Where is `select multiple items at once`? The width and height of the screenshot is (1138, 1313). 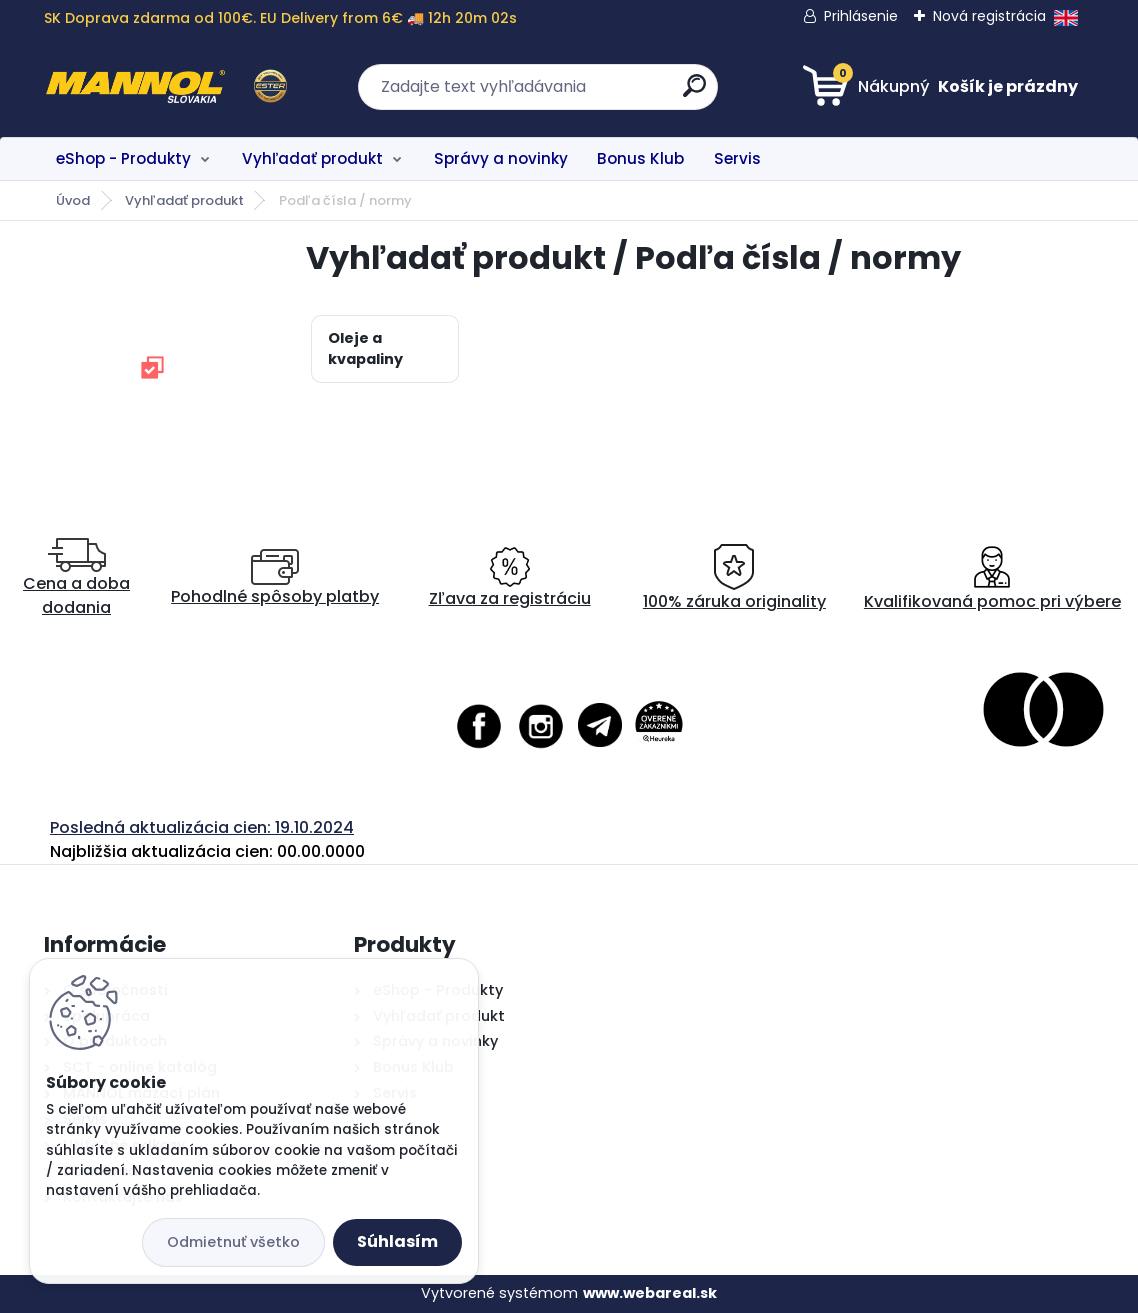 select multiple items at once is located at coordinates (152, 367).